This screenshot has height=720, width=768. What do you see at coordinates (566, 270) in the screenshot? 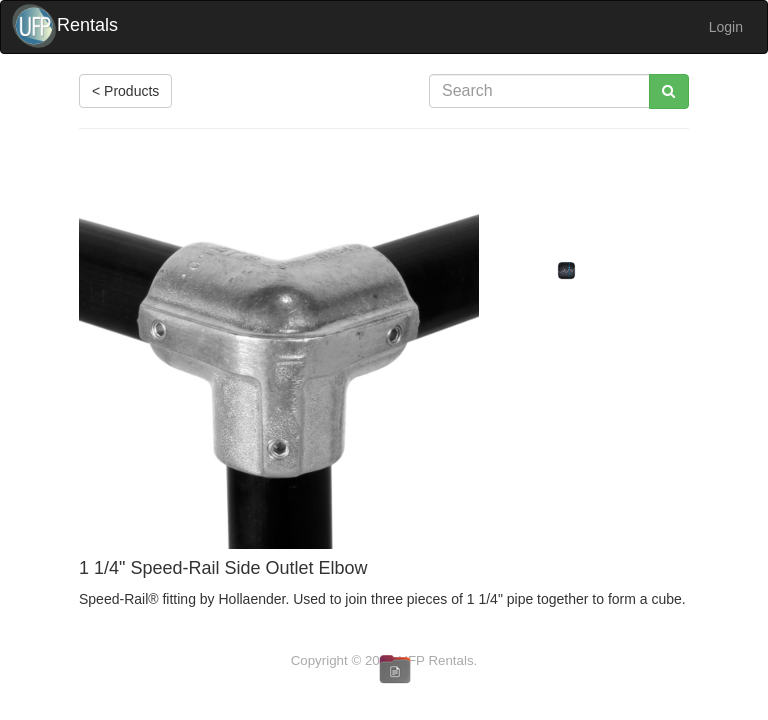
I see `open the stocks app to view market data` at bounding box center [566, 270].